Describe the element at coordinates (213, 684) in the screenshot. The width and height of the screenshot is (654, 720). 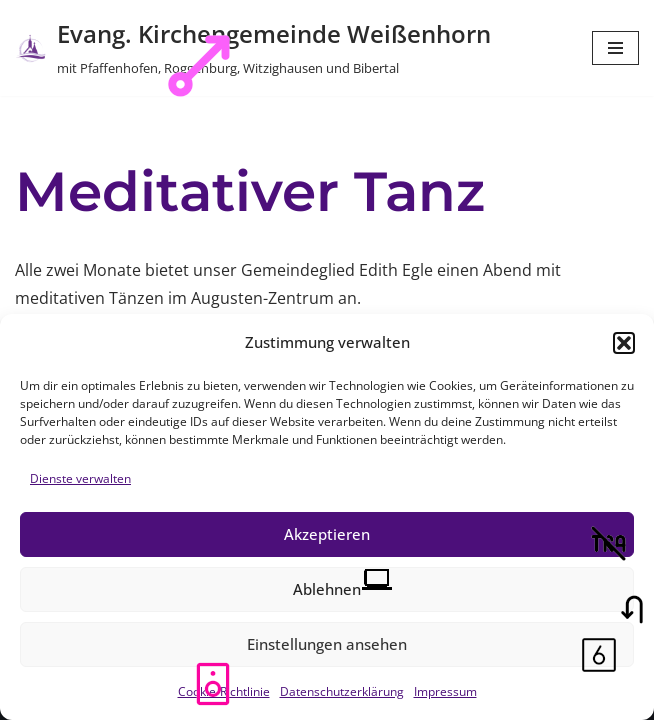
I see `adjust speaker or audio output settings` at that location.